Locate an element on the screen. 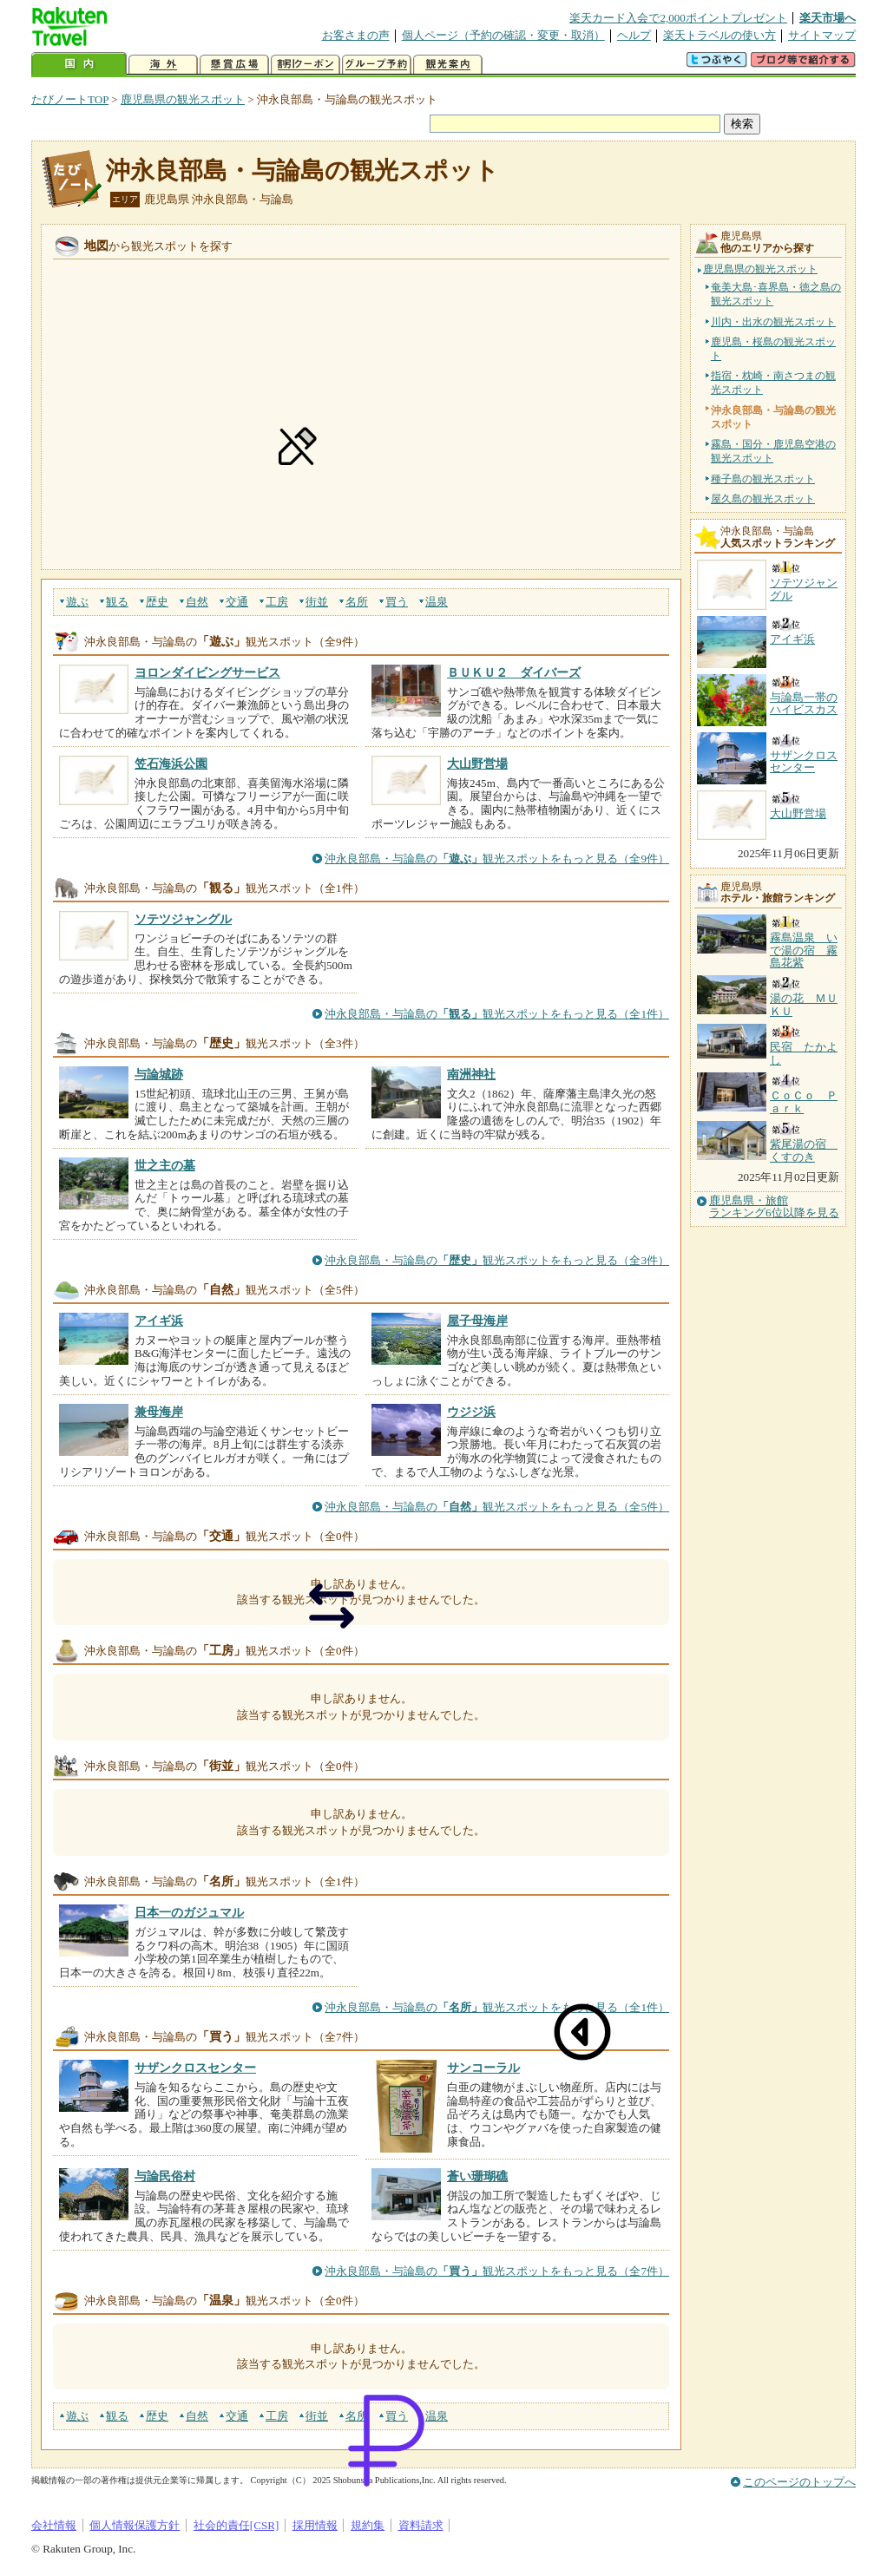 The height and width of the screenshot is (2576, 887). editing is disabled is located at coordinates (297, 447).